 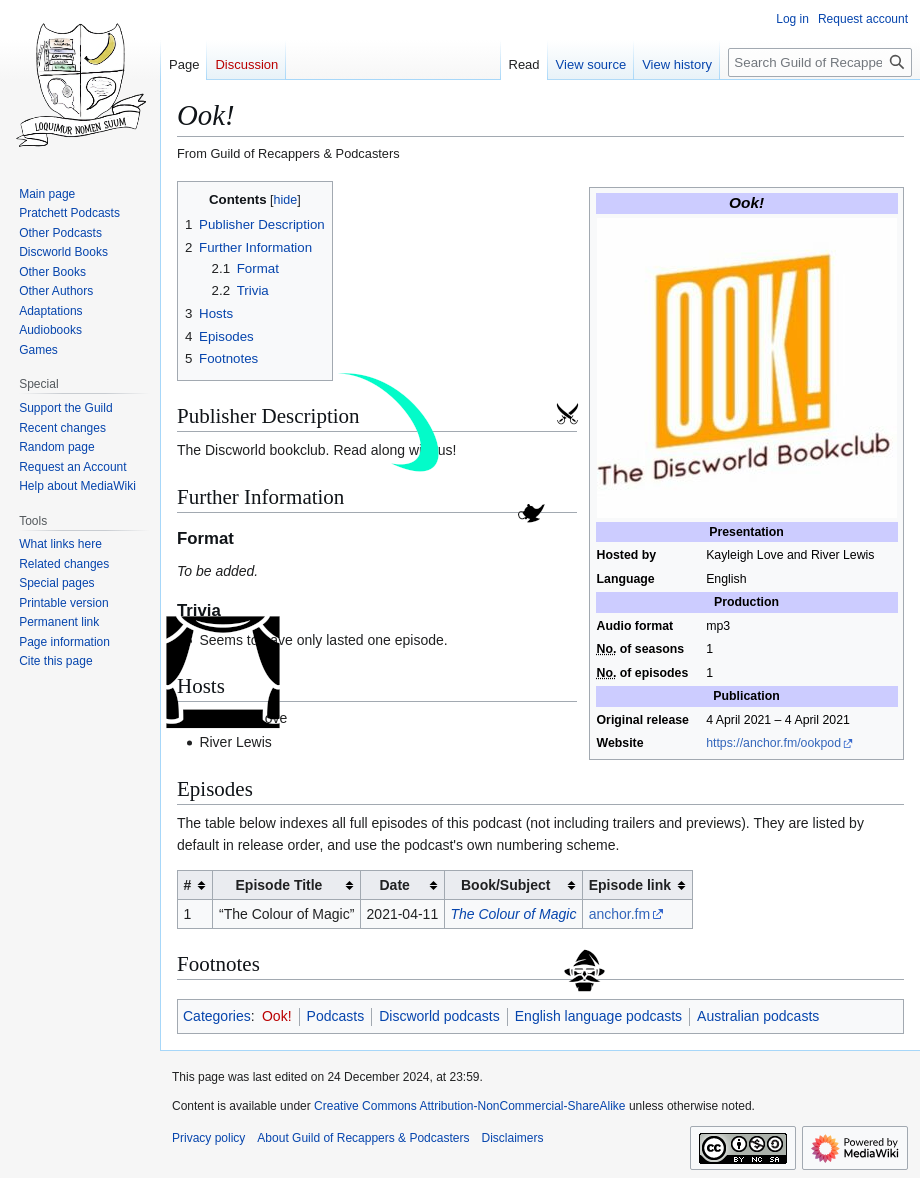 What do you see at coordinates (223, 673) in the screenshot?
I see `access theater or entertainment content` at bounding box center [223, 673].